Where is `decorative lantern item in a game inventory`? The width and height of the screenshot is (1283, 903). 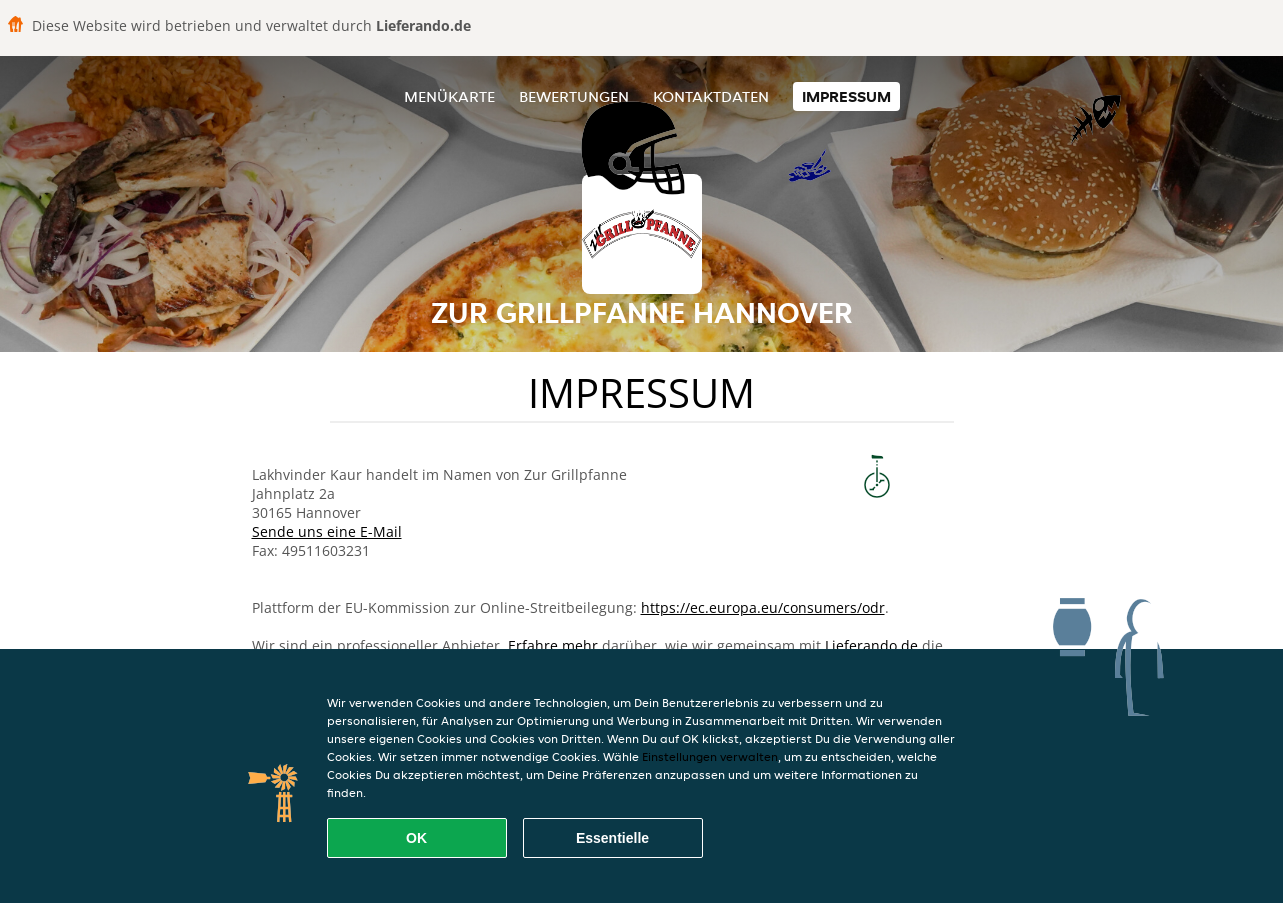
decorative lantern item in a game inventory is located at coordinates (1111, 656).